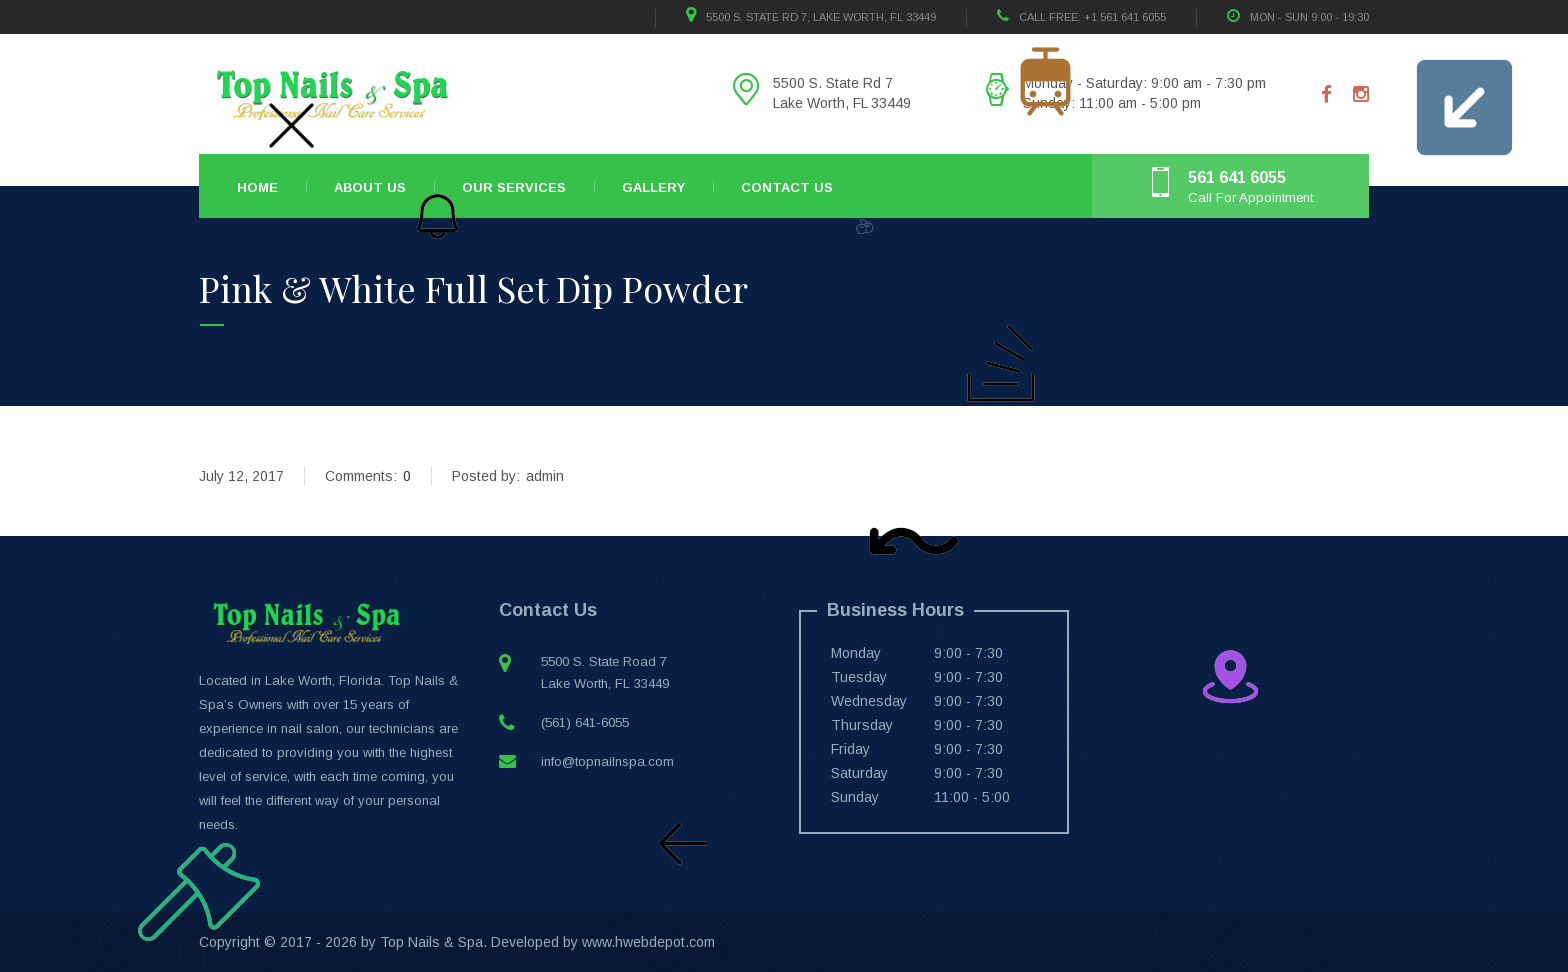  Describe the element at coordinates (1464, 107) in the screenshot. I see `move content to bottom-left corner` at that location.